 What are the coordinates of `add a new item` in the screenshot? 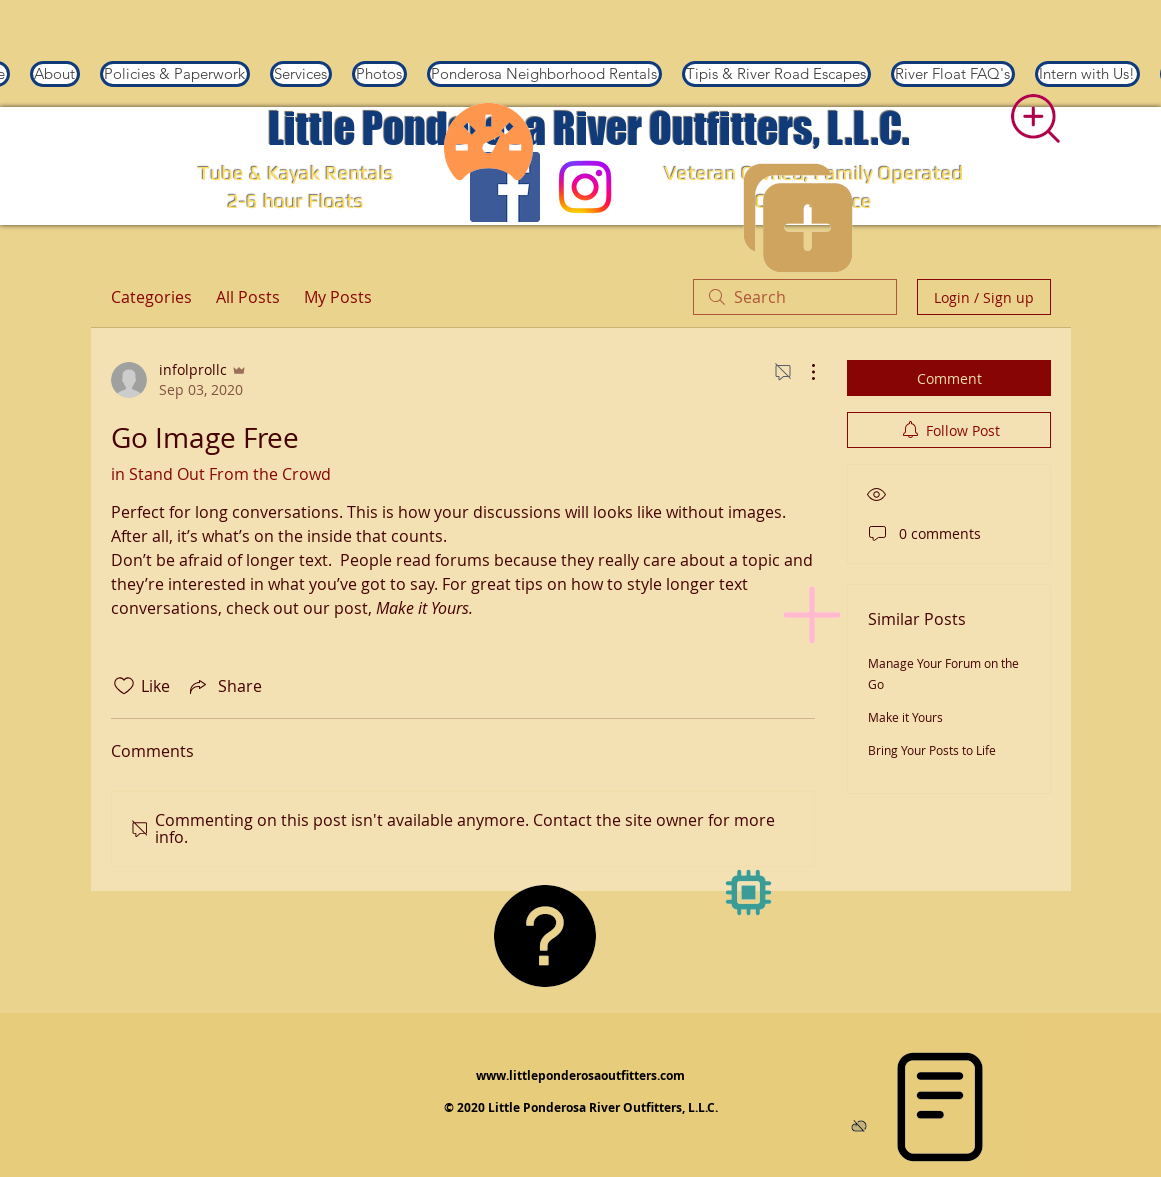 It's located at (812, 615).